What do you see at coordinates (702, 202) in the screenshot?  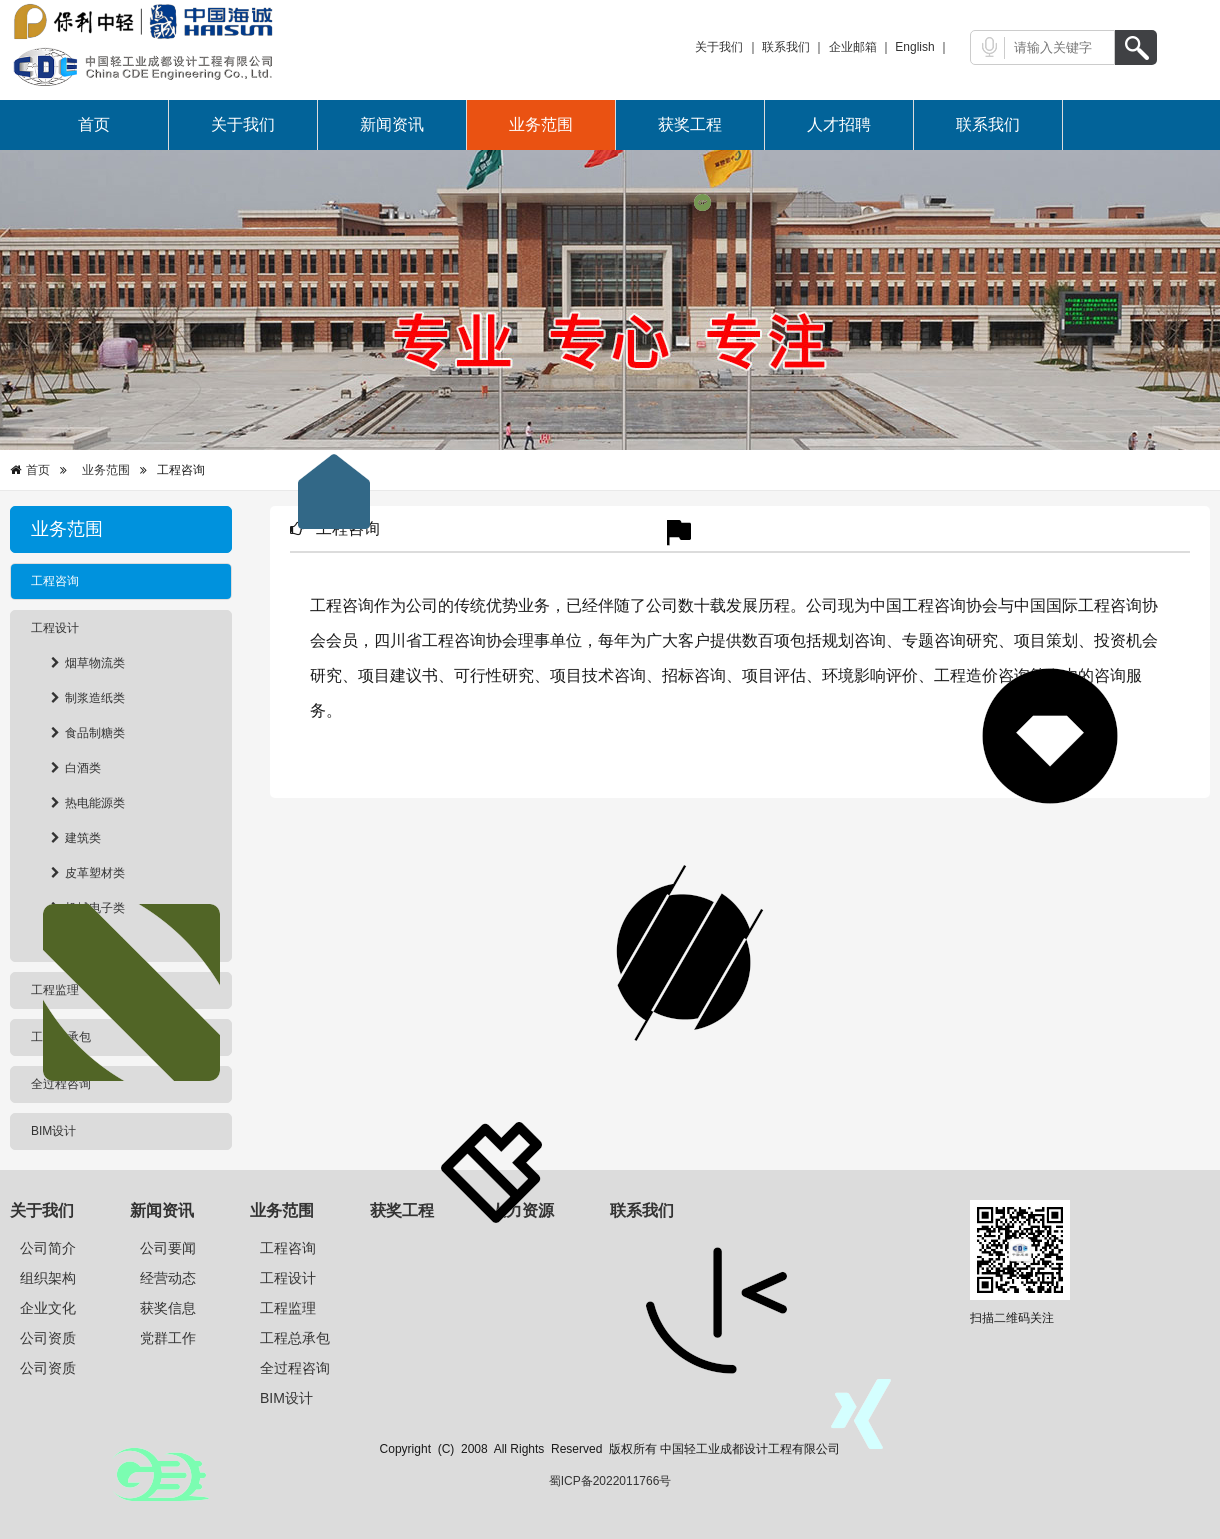 I see `optimism blockchain network logo` at bounding box center [702, 202].